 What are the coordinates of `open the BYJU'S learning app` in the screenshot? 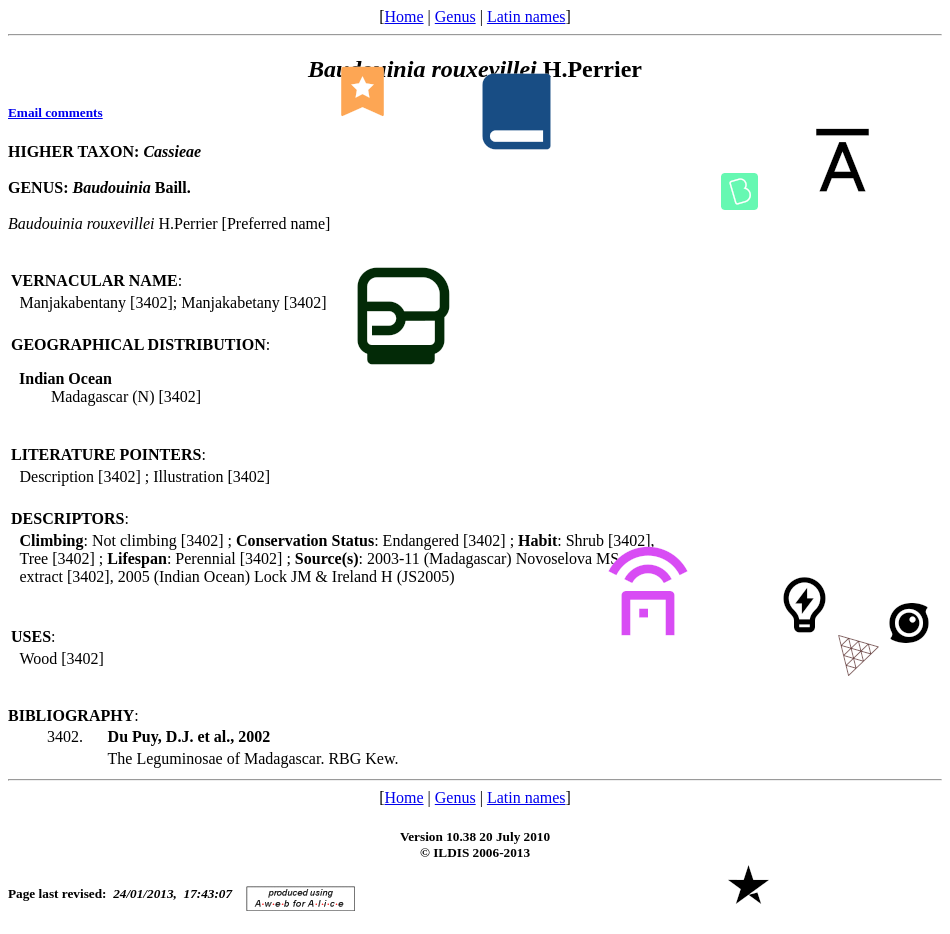 It's located at (739, 191).